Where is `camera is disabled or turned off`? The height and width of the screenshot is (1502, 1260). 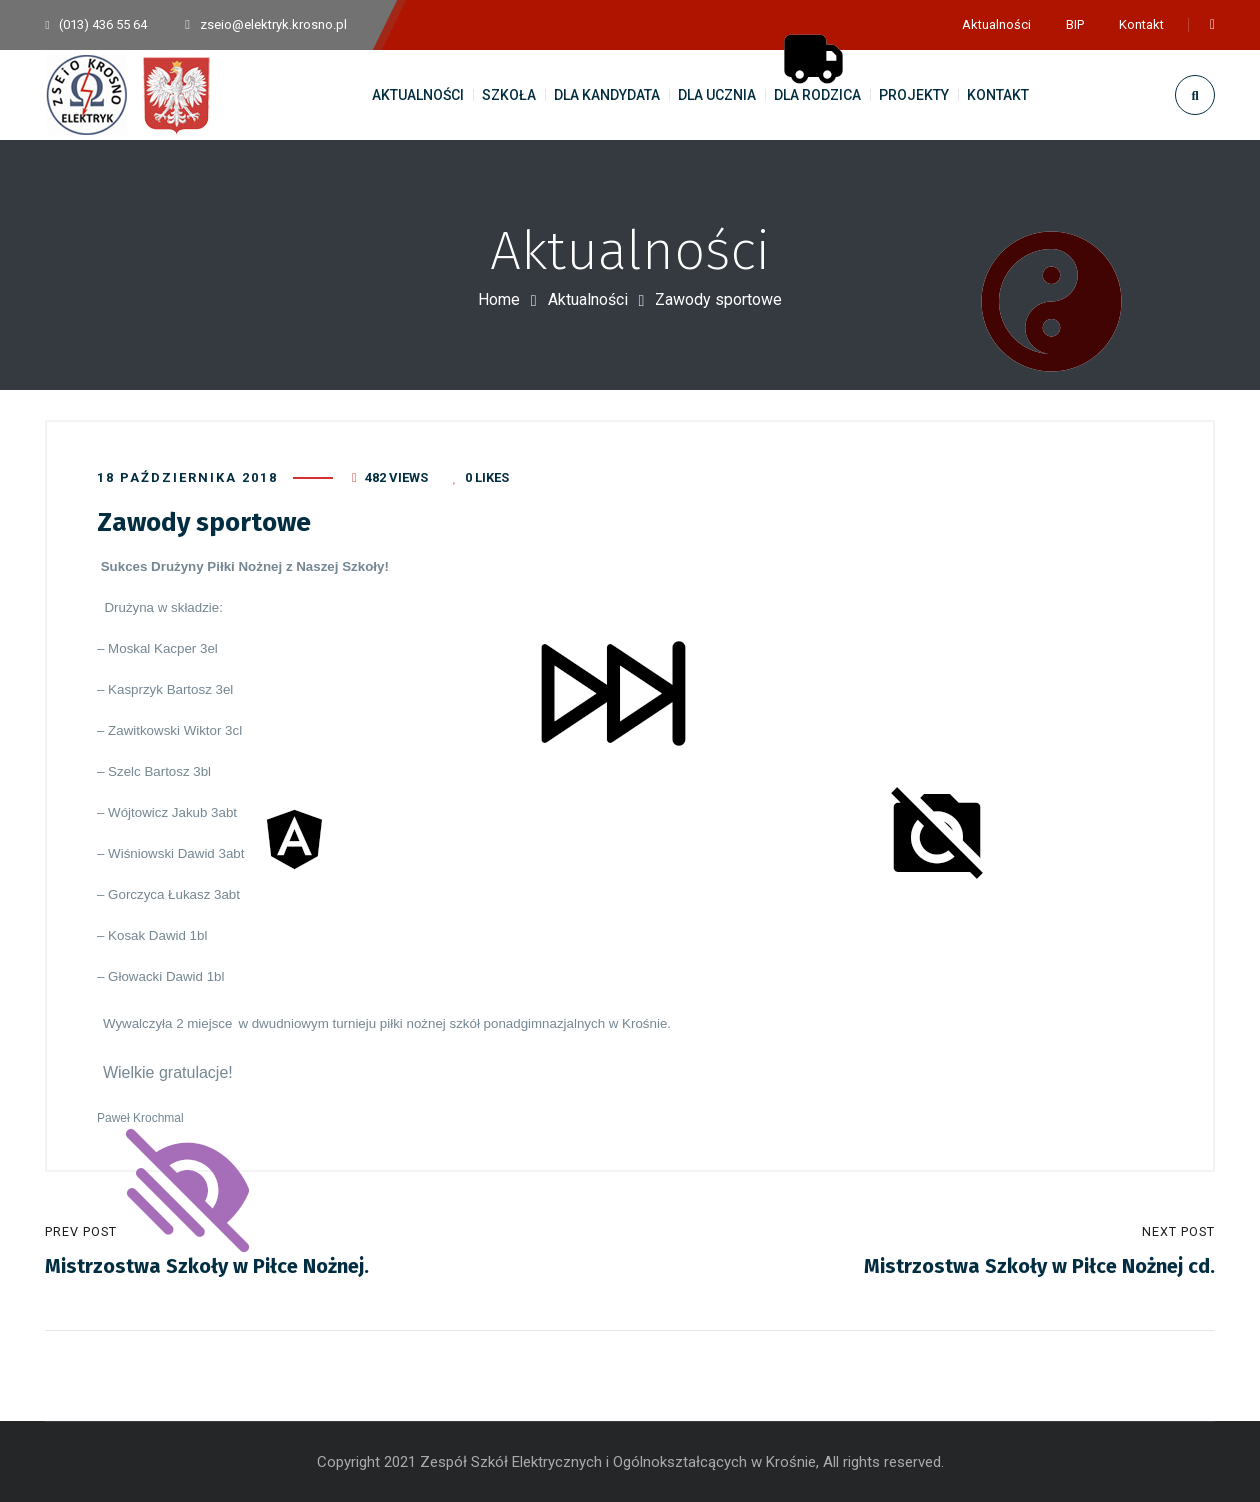
camera is disabled or turned off is located at coordinates (937, 833).